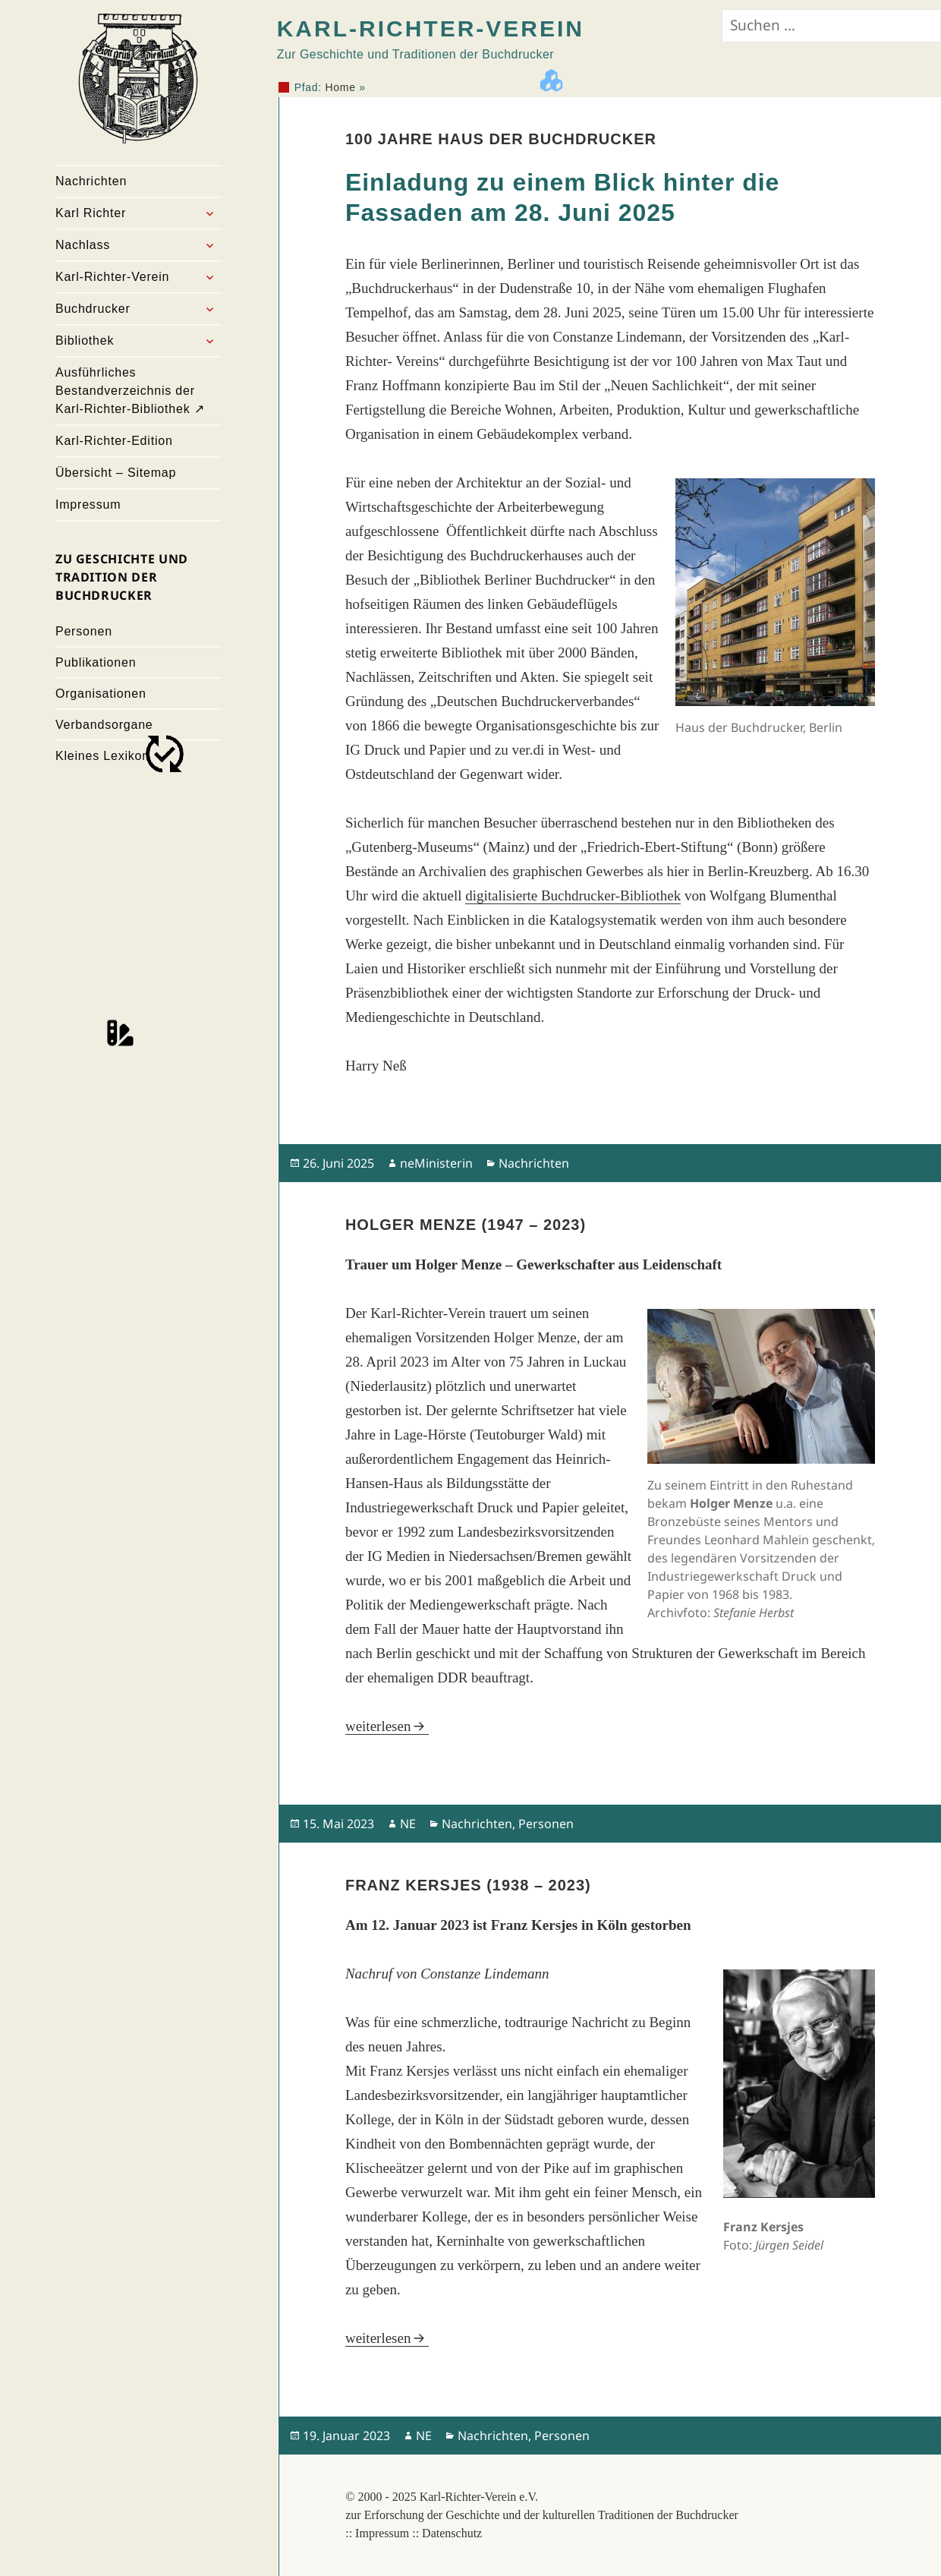 This screenshot has width=941, height=2576. What do you see at coordinates (165, 754) in the screenshot?
I see `indicates content has been published with recent changes` at bounding box center [165, 754].